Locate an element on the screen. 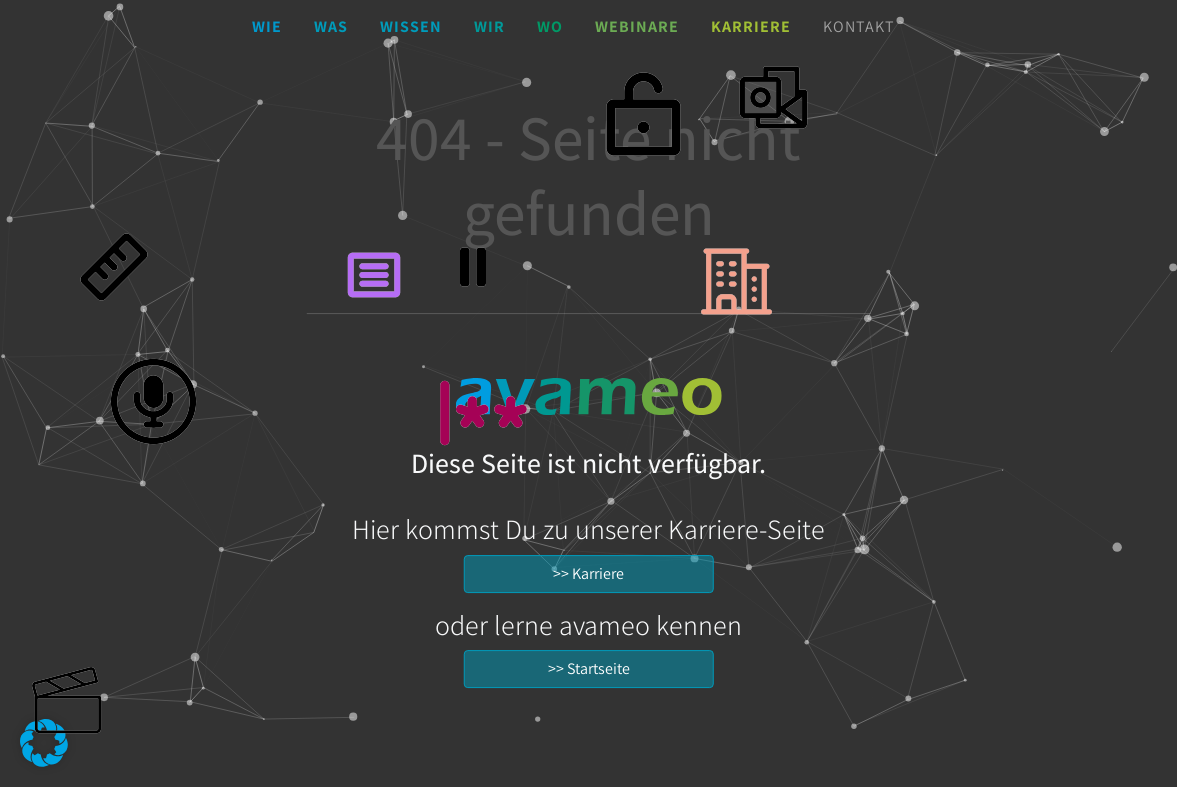  access measurement tools is located at coordinates (114, 267).